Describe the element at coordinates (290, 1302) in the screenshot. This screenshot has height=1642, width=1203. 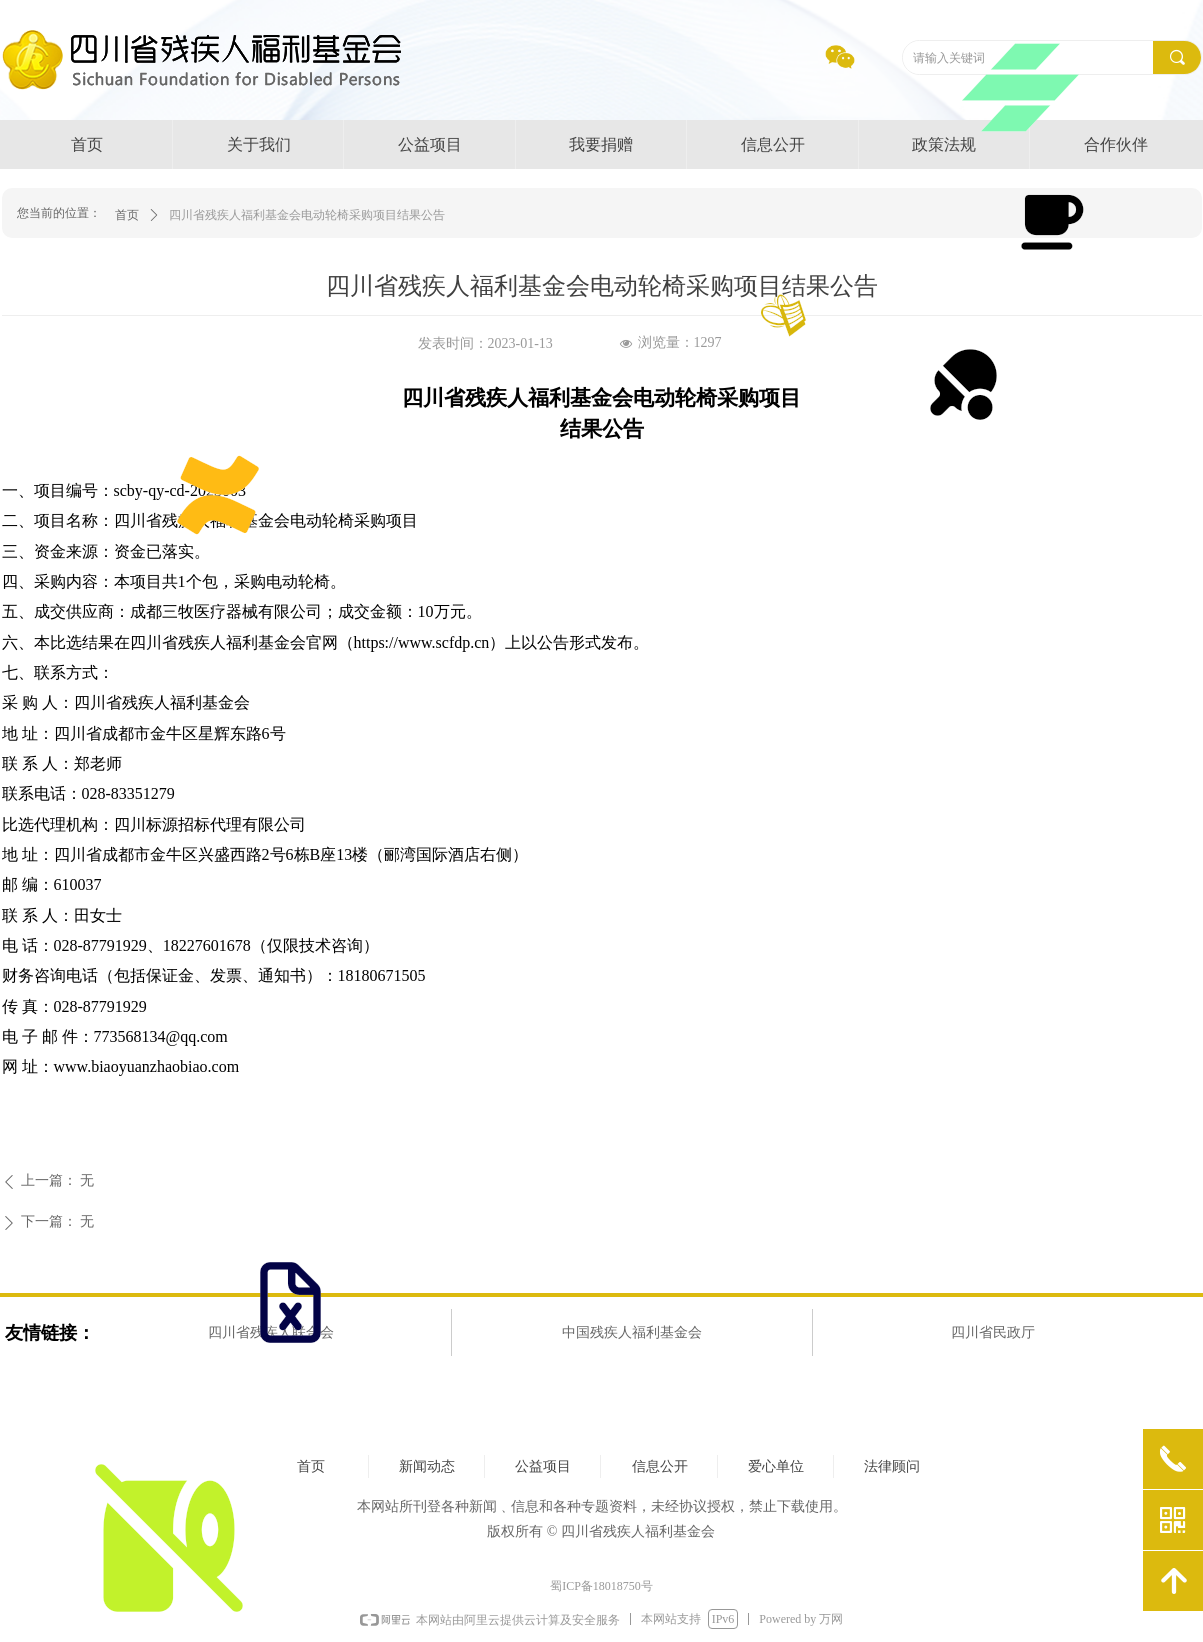
I see `open or view an excel spreadsheet` at that location.